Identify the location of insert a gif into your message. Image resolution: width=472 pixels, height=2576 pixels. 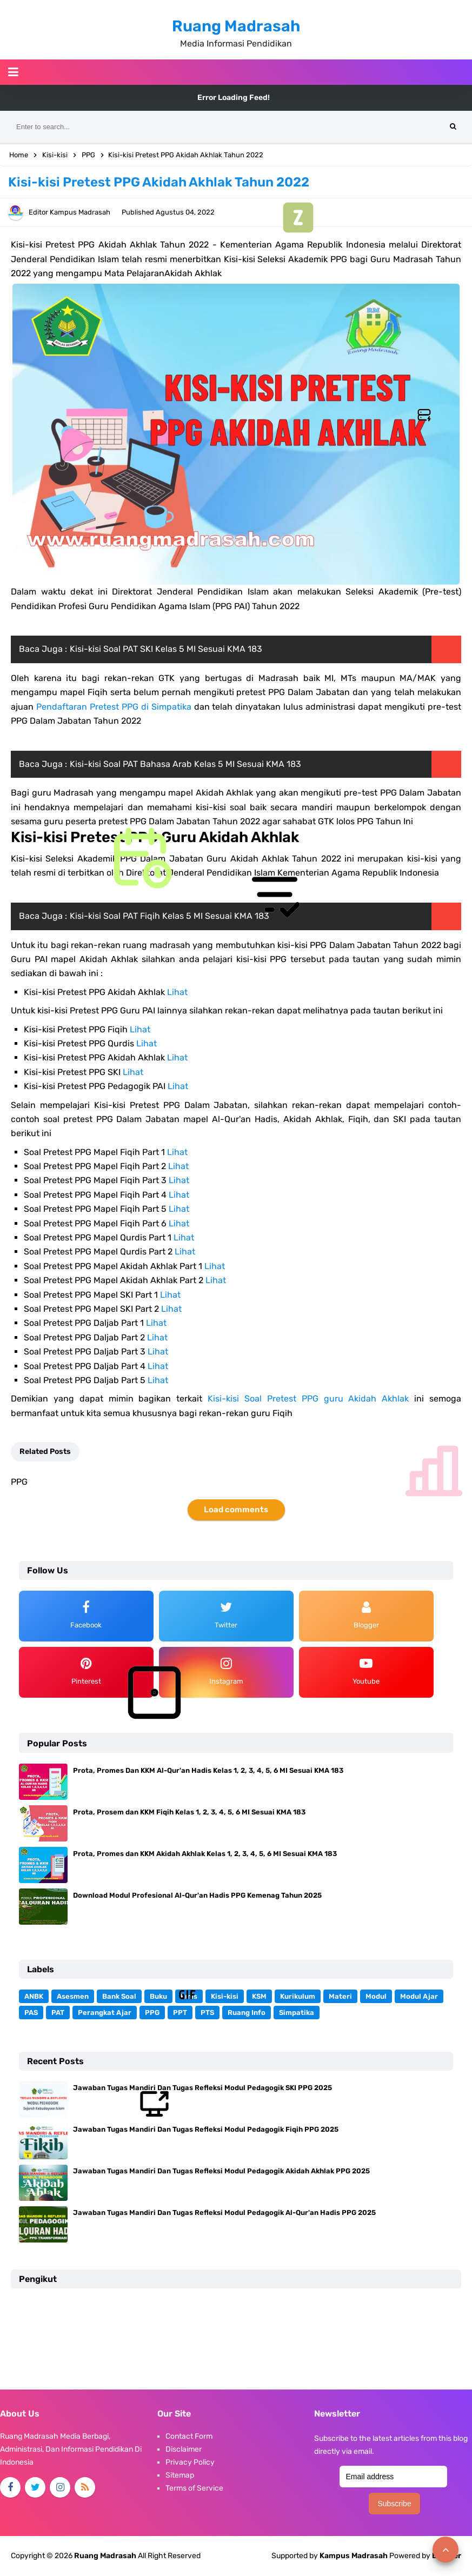
(187, 1994).